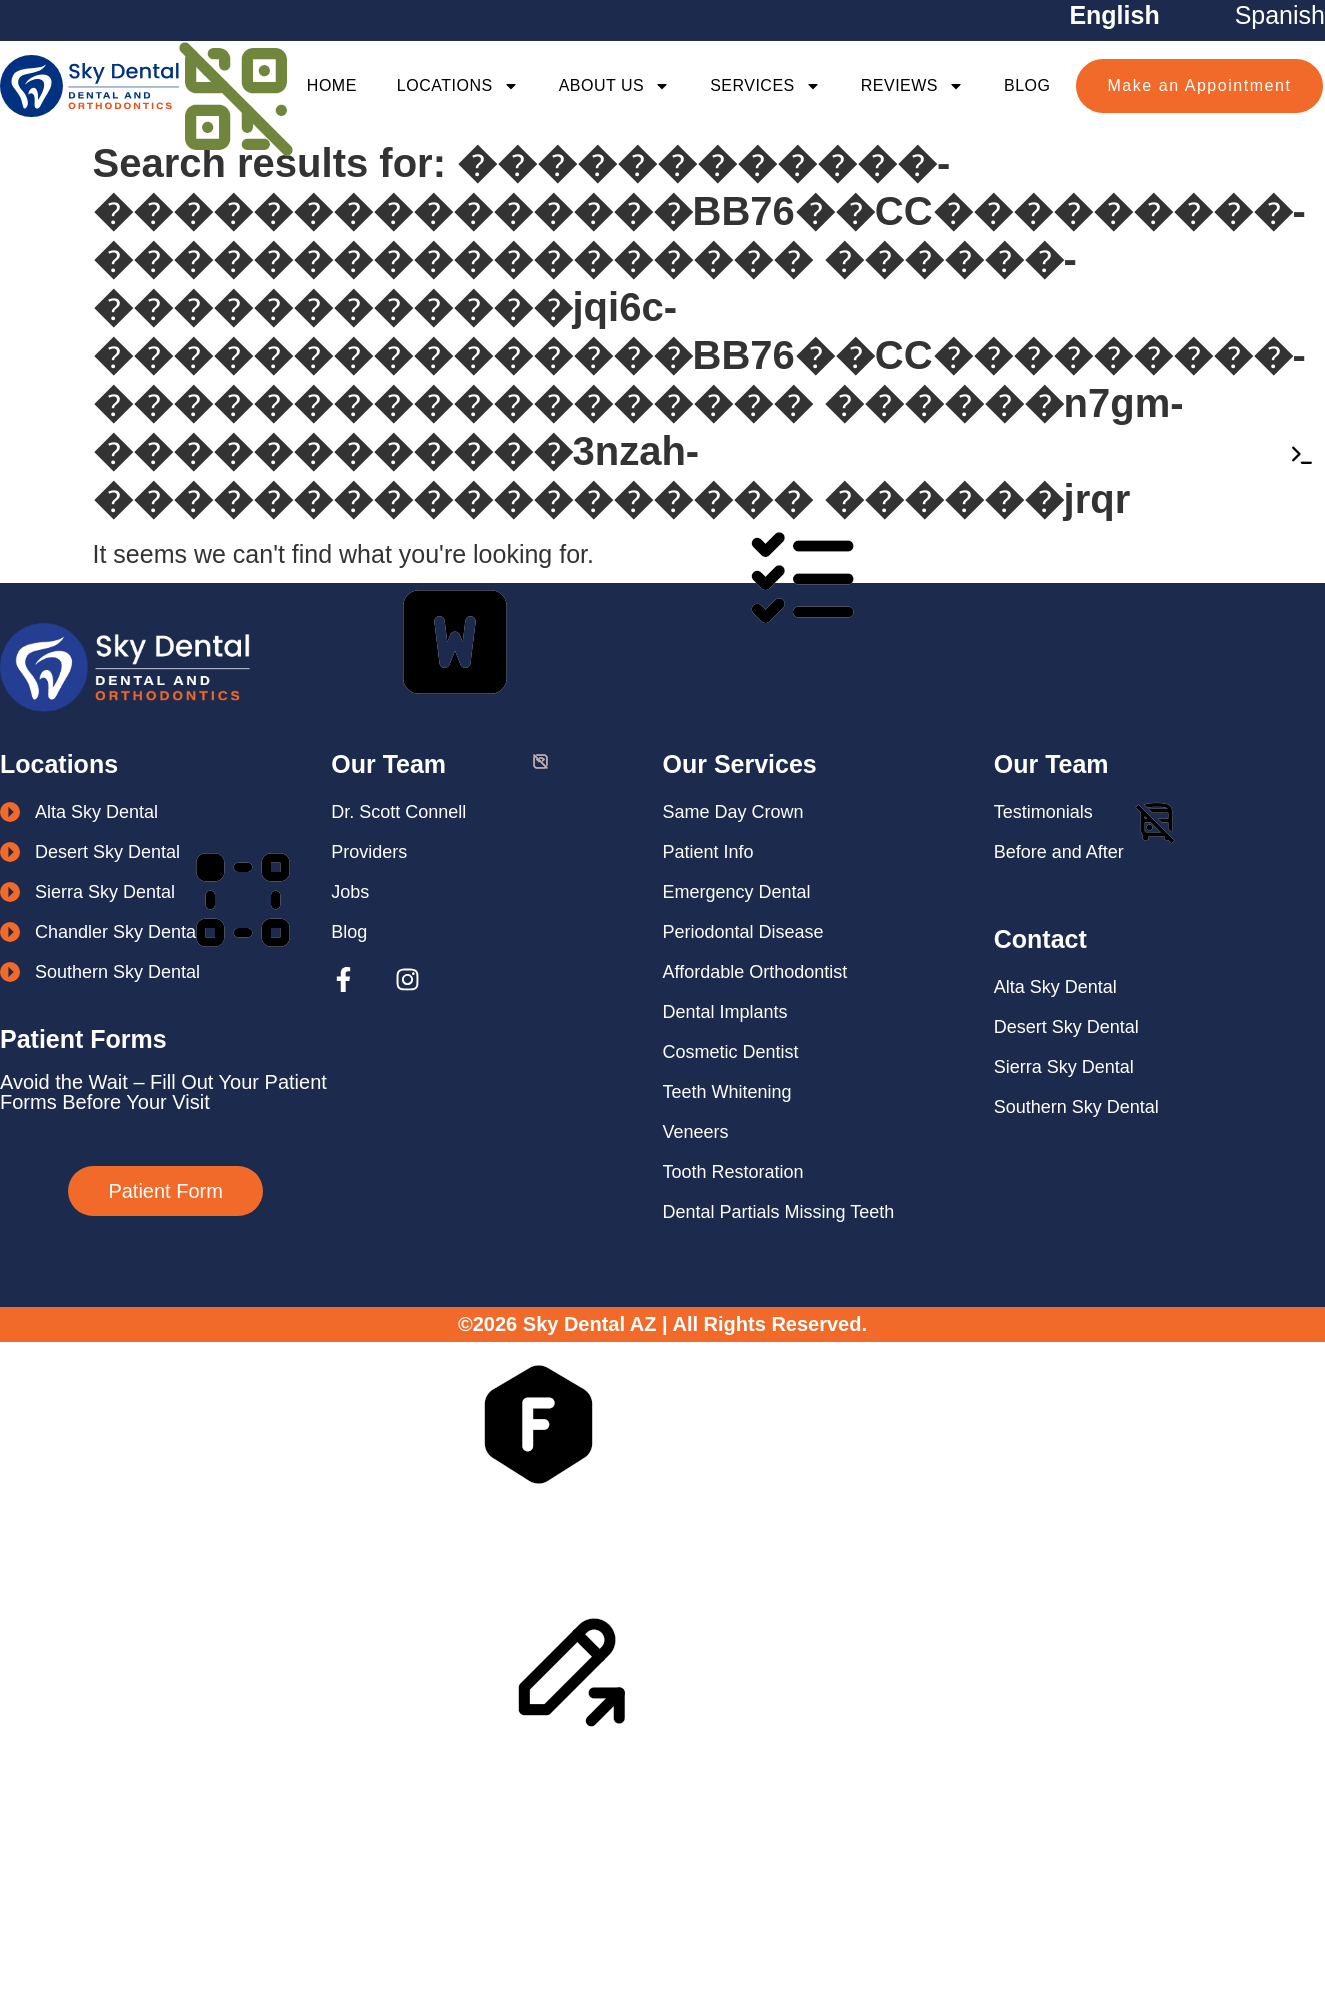  I want to click on share your edits or annotations, so click(569, 1665).